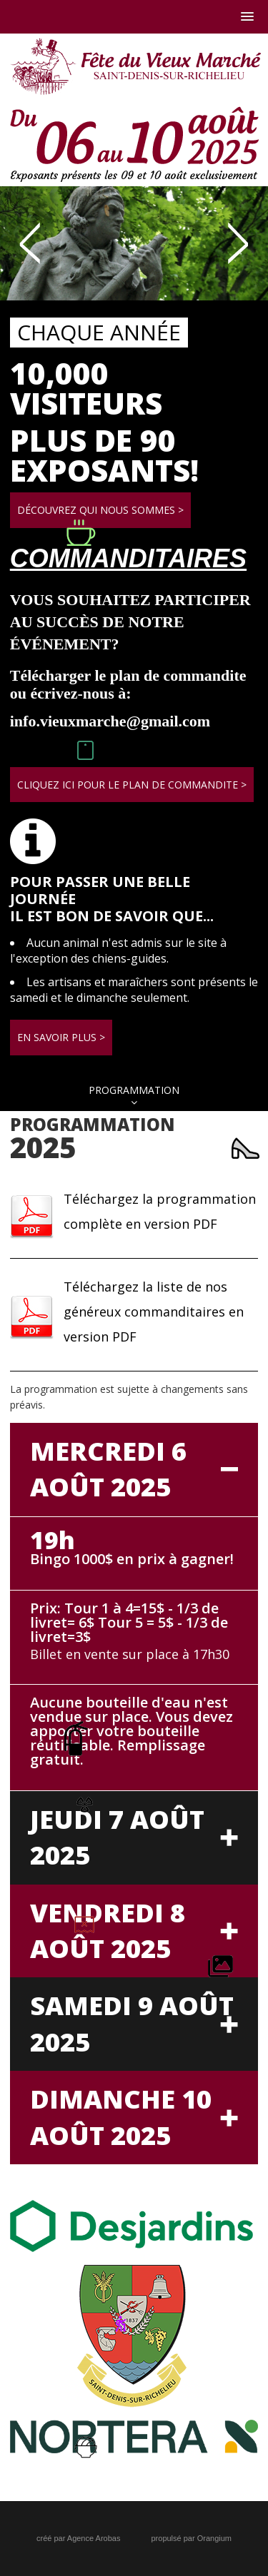 Image resolution: width=268 pixels, height=2576 pixels. I want to click on cancel or void a receipt, so click(84, 1925).